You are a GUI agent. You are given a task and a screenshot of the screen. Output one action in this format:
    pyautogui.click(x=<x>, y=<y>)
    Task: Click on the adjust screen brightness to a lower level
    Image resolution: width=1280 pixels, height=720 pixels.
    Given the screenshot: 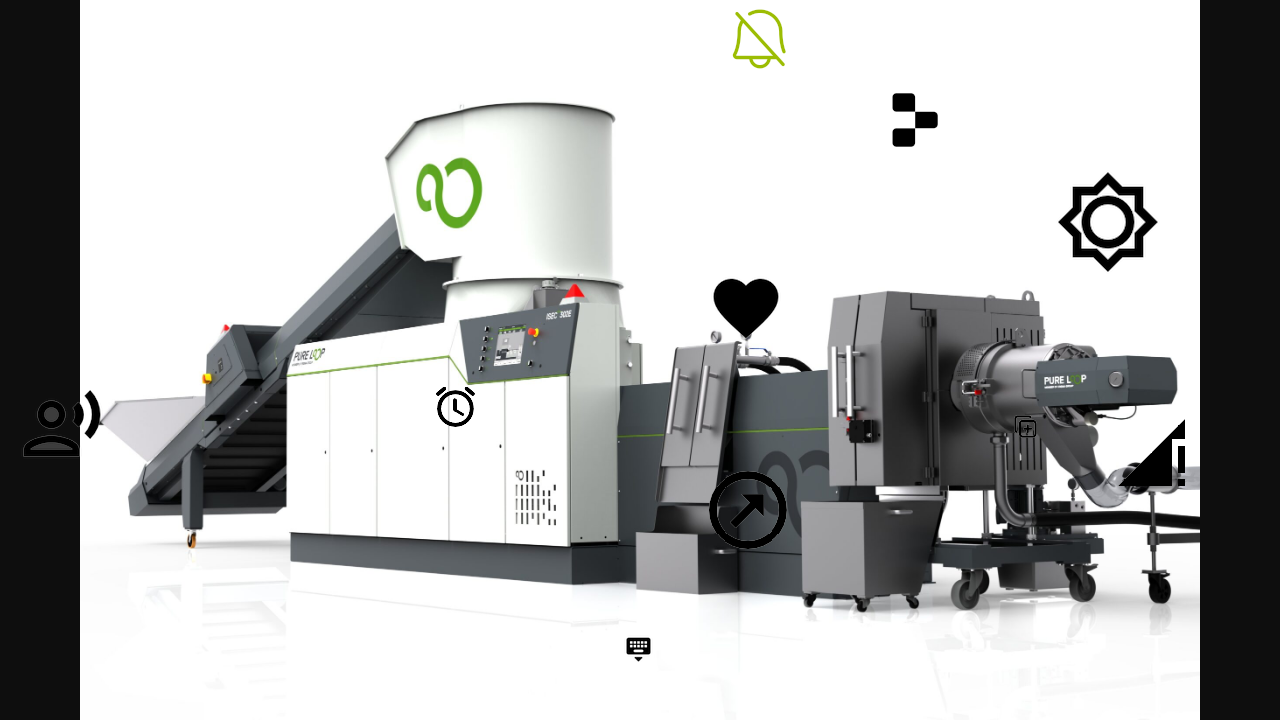 What is the action you would take?
    pyautogui.click(x=1108, y=222)
    